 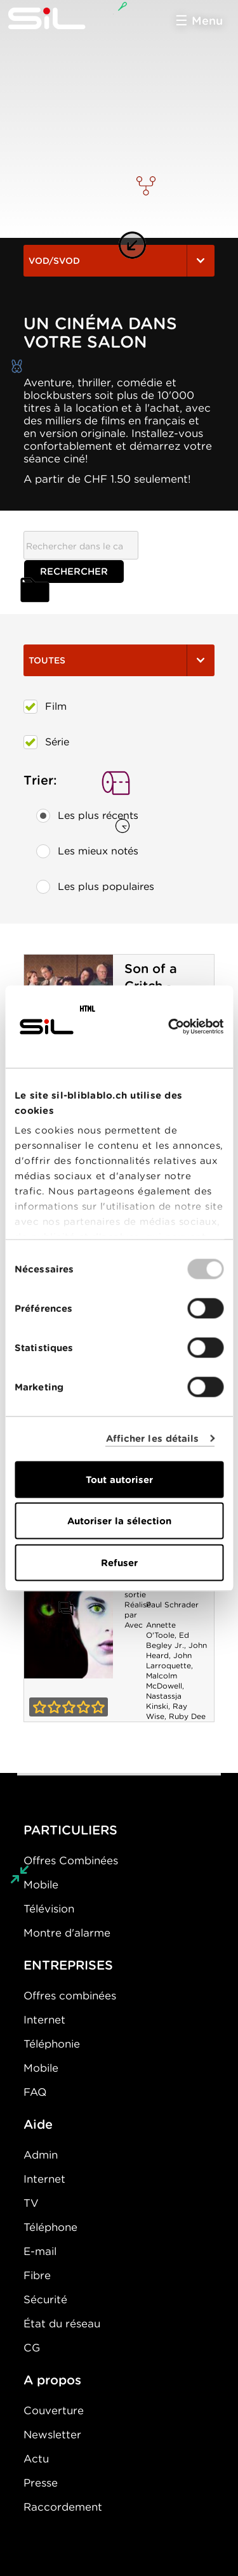 I want to click on open file folder, so click(x=35, y=590).